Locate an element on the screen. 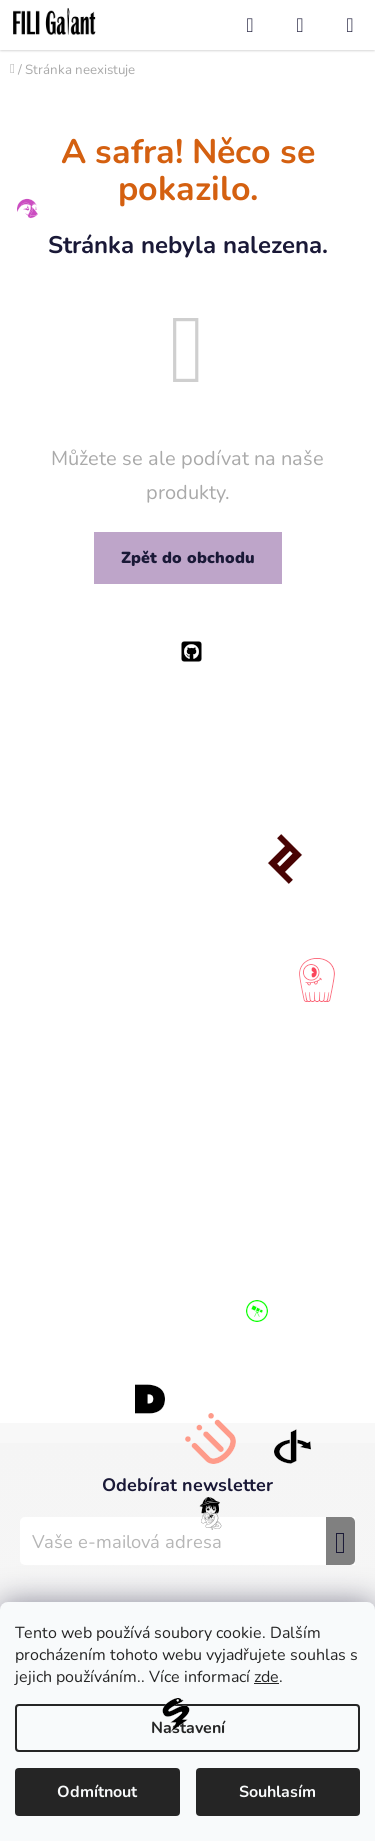  link to github repository is located at coordinates (191, 651).